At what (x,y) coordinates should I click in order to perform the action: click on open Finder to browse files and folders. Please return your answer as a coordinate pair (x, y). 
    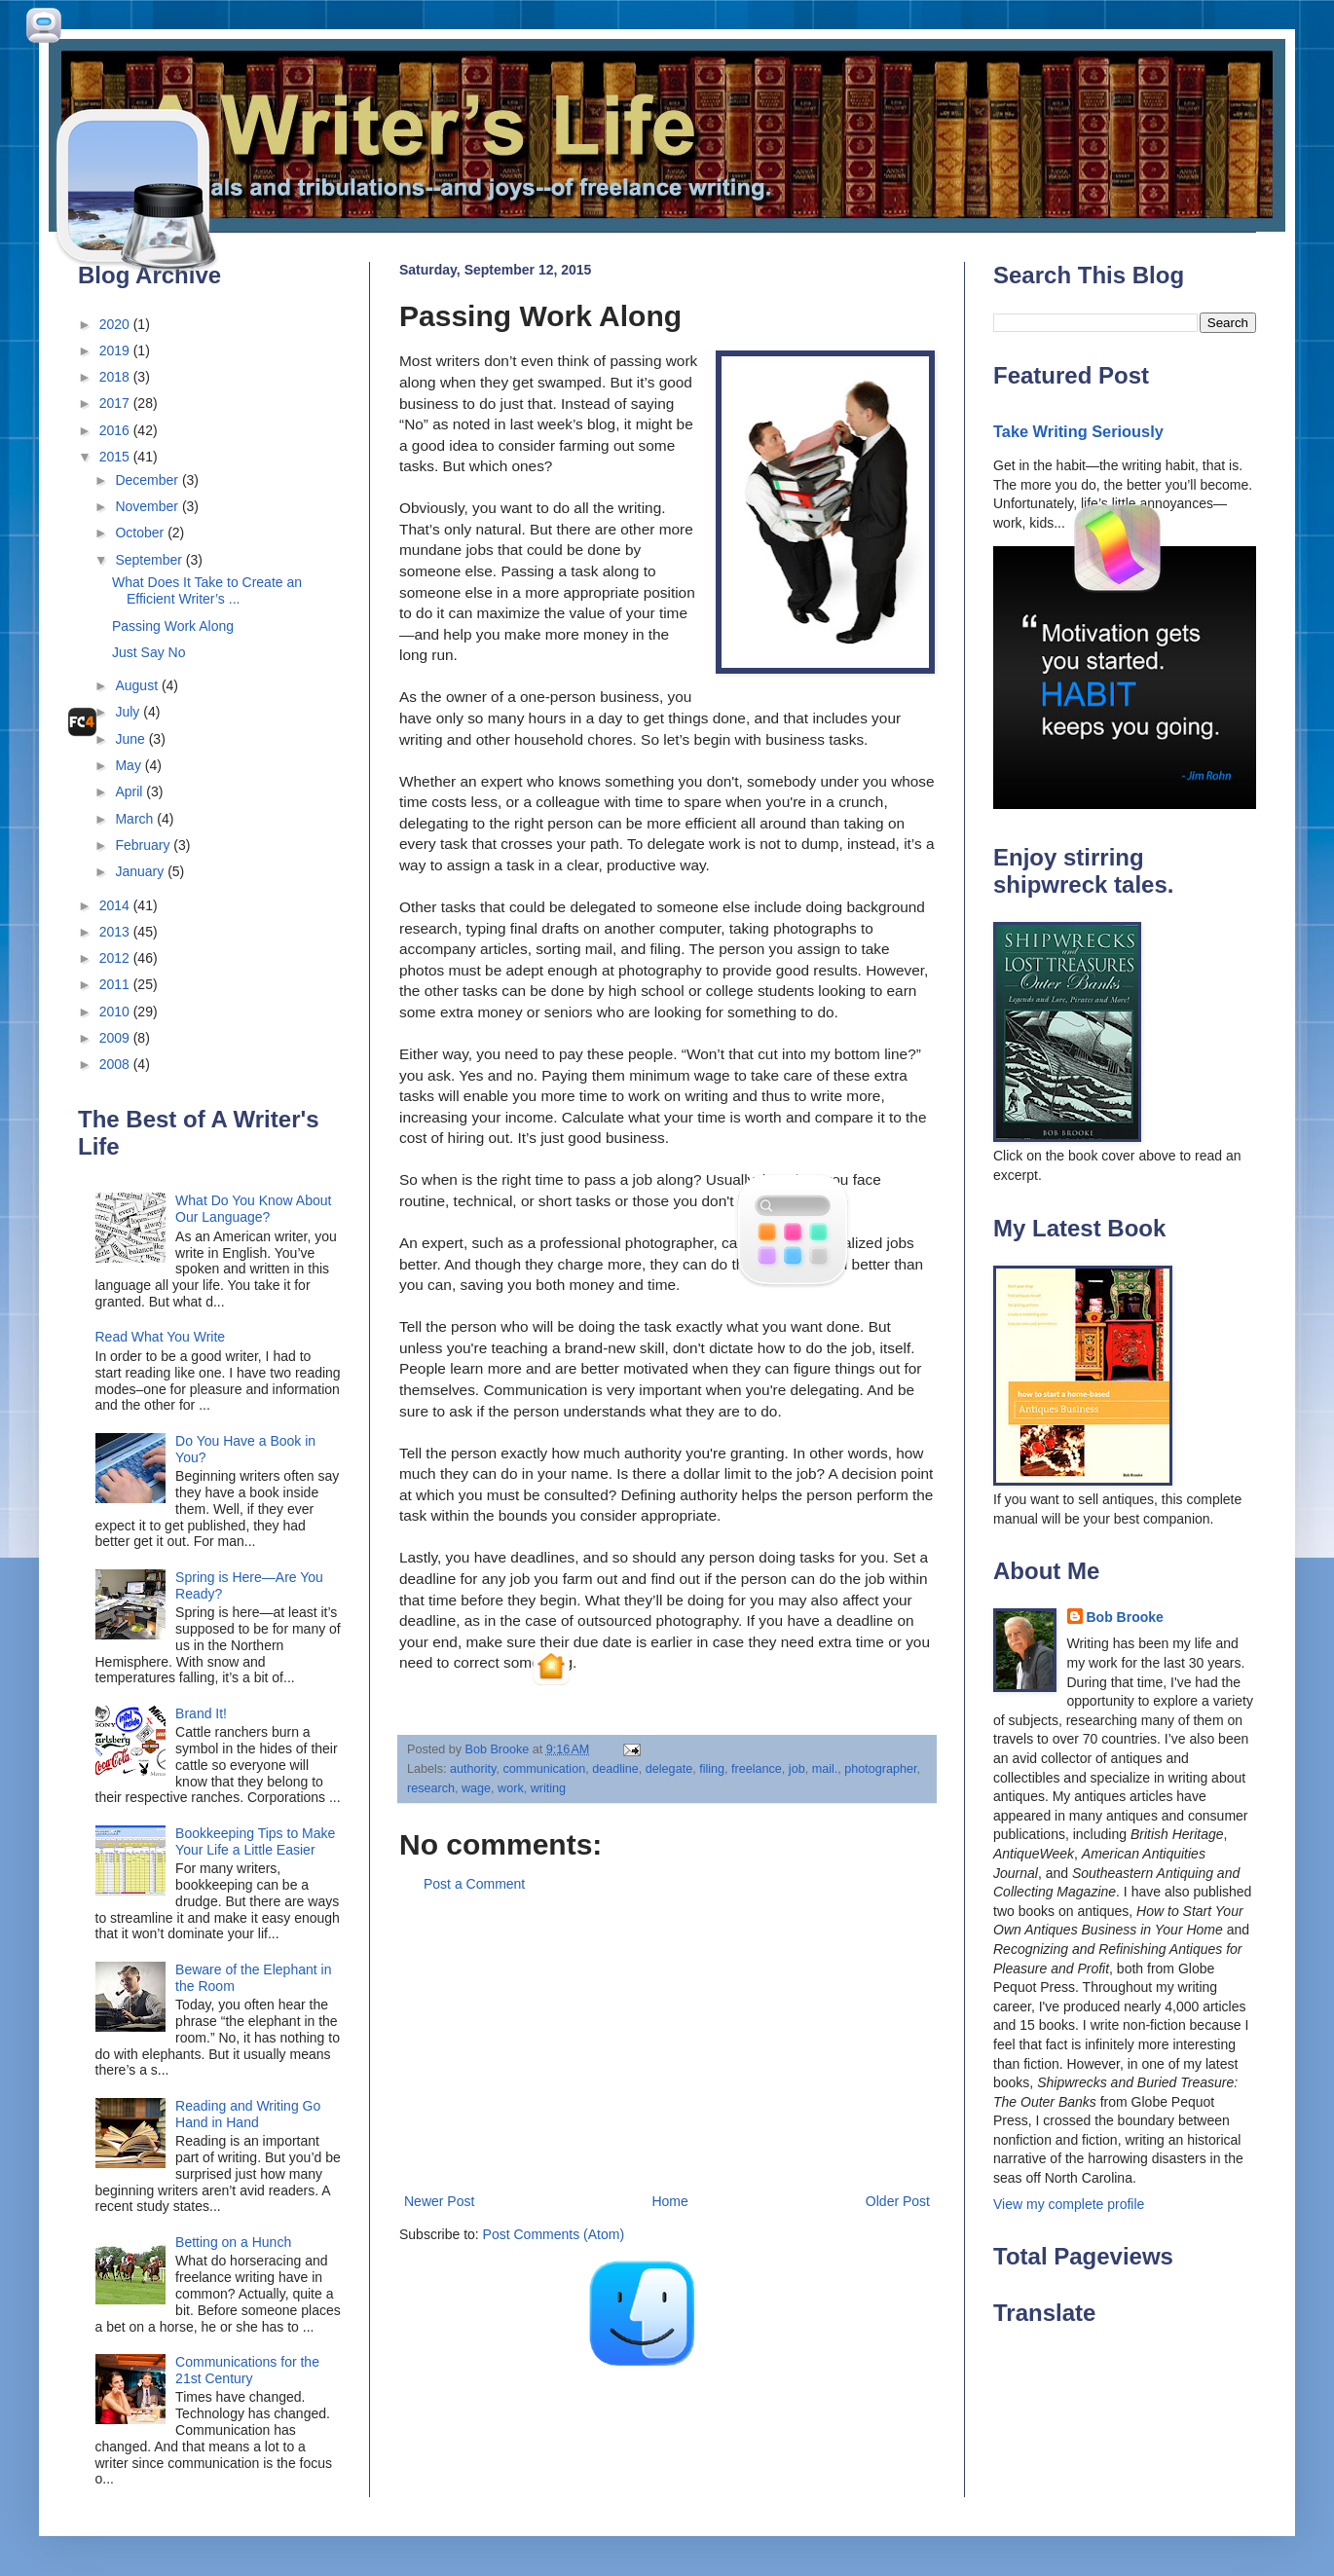
    Looking at the image, I should click on (642, 2313).